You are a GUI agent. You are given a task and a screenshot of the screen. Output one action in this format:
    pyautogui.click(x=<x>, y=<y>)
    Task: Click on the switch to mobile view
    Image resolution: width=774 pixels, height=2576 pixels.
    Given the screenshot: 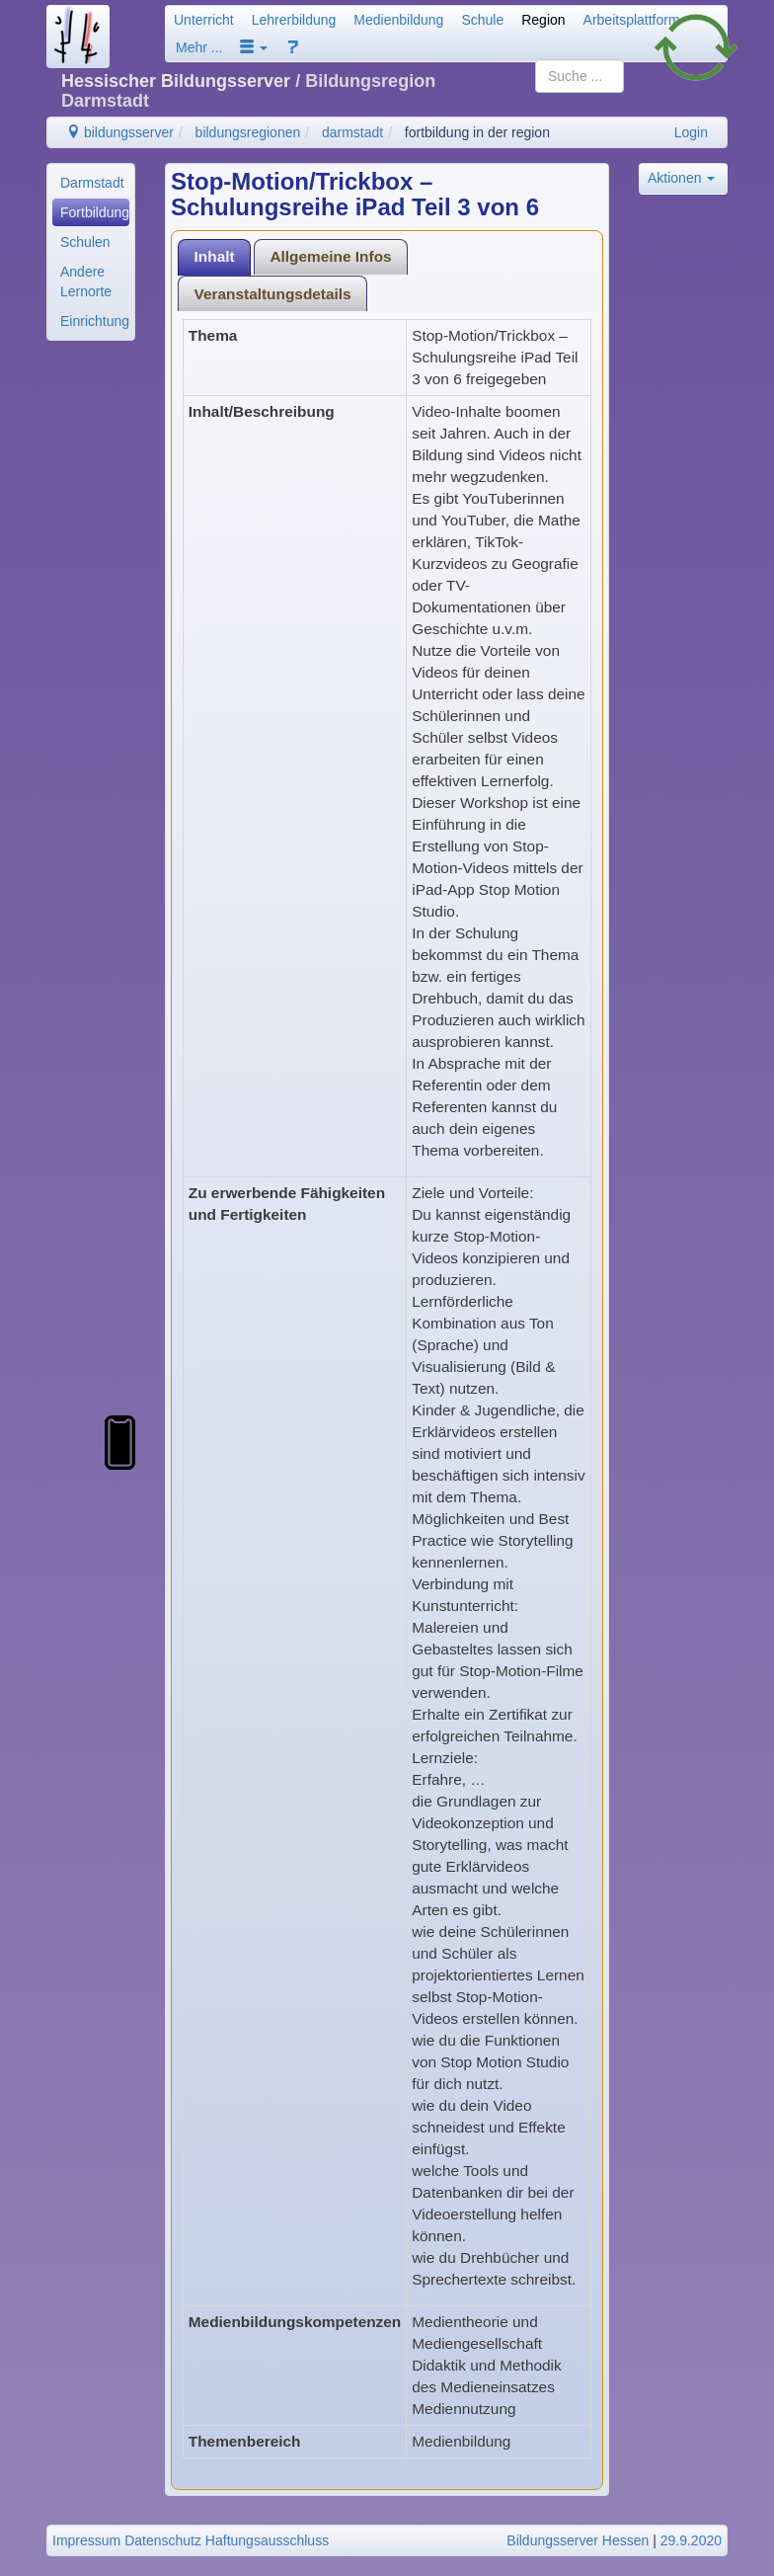 What is the action you would take?
    pyautogui.click(x=119, y=1442)
    